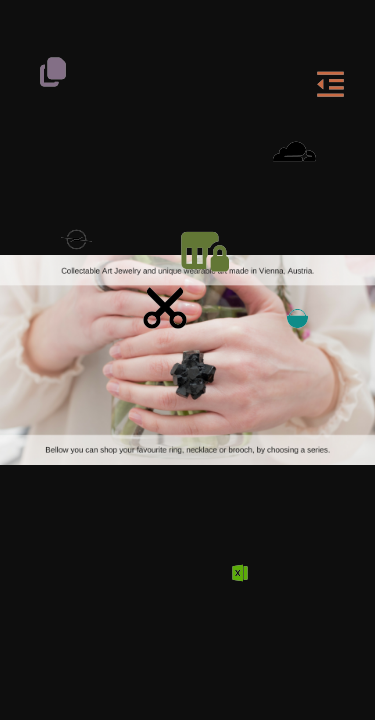  What do you see at coordinates (76, 239) in the screenshot?
I see `opel brand logo` at bounding box center [76, 239].